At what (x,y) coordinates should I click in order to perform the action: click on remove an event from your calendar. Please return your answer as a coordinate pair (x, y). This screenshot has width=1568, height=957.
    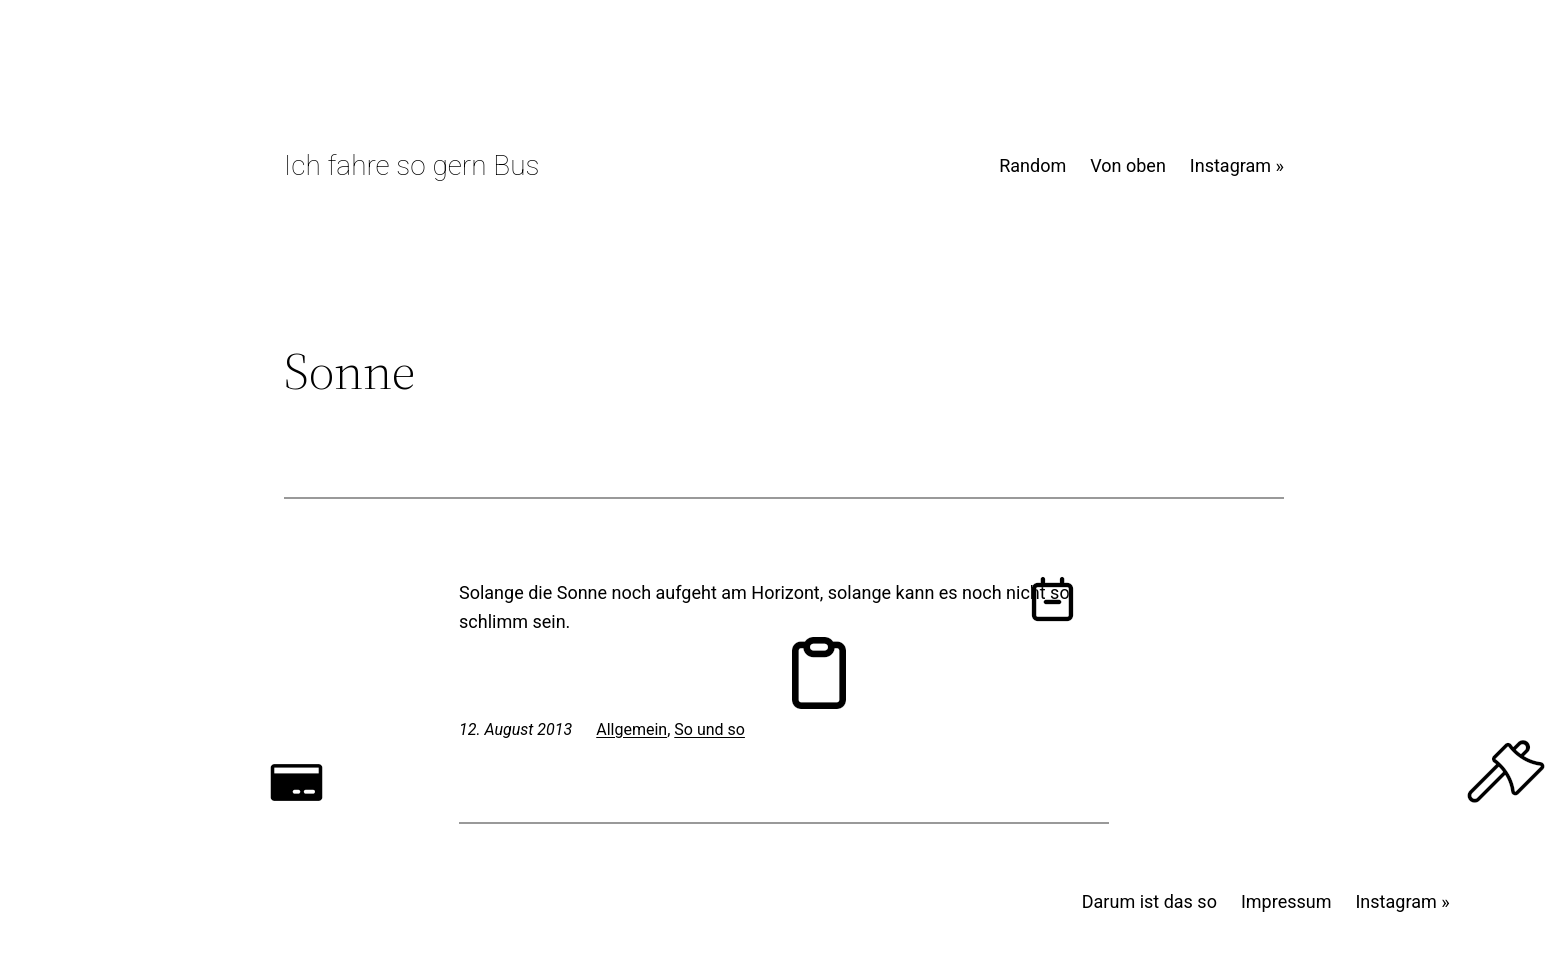
    Looking at the image, I should click on (1052, 600).